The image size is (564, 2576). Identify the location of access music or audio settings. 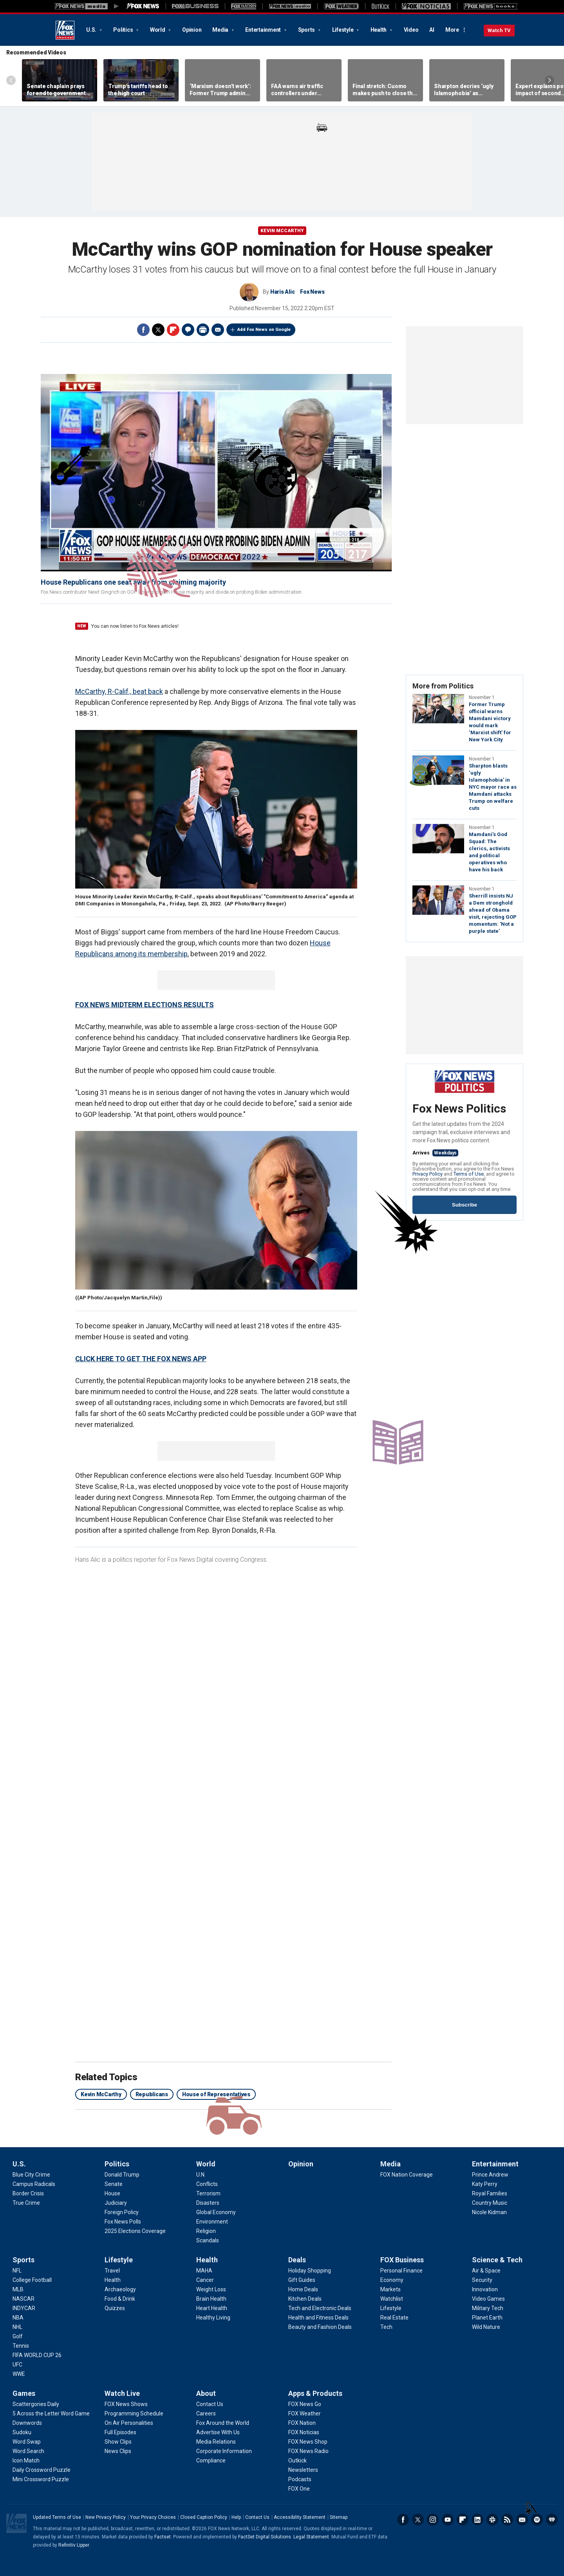
(71, 466).